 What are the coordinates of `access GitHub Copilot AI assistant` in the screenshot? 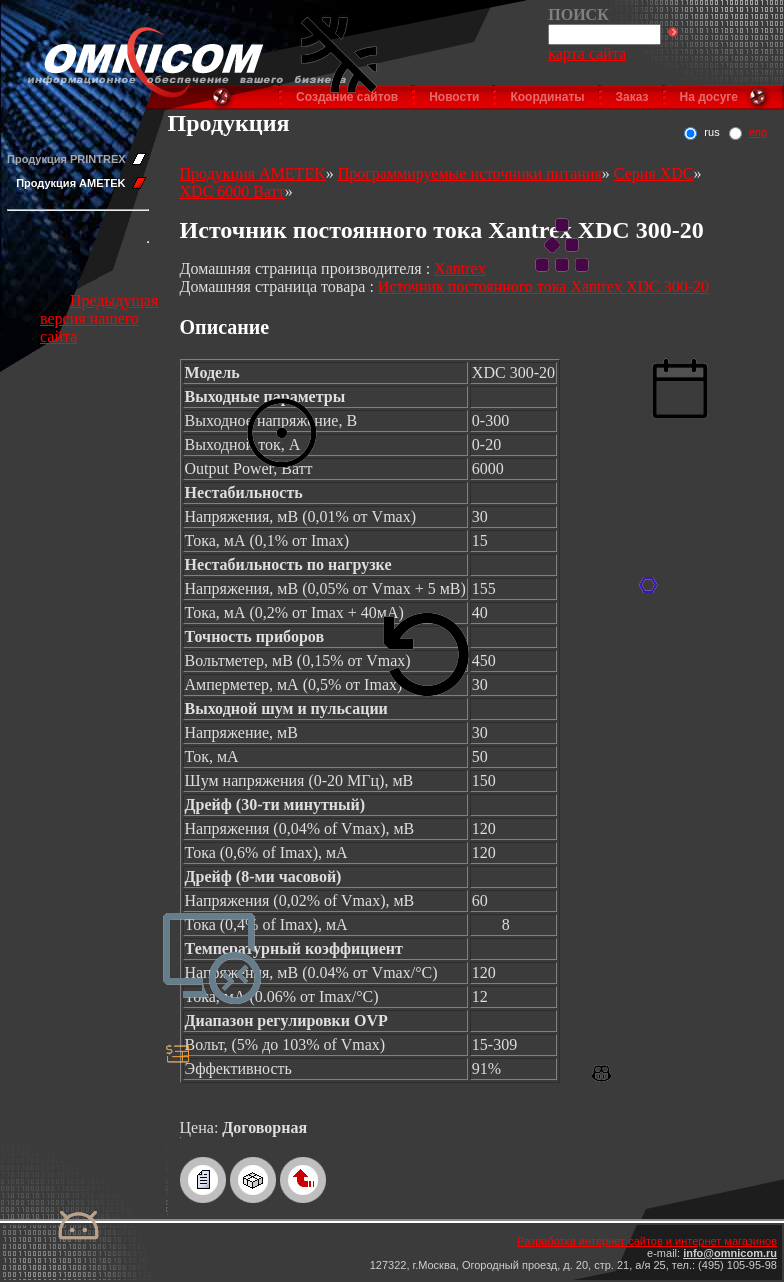 It's located at (601, 1073).